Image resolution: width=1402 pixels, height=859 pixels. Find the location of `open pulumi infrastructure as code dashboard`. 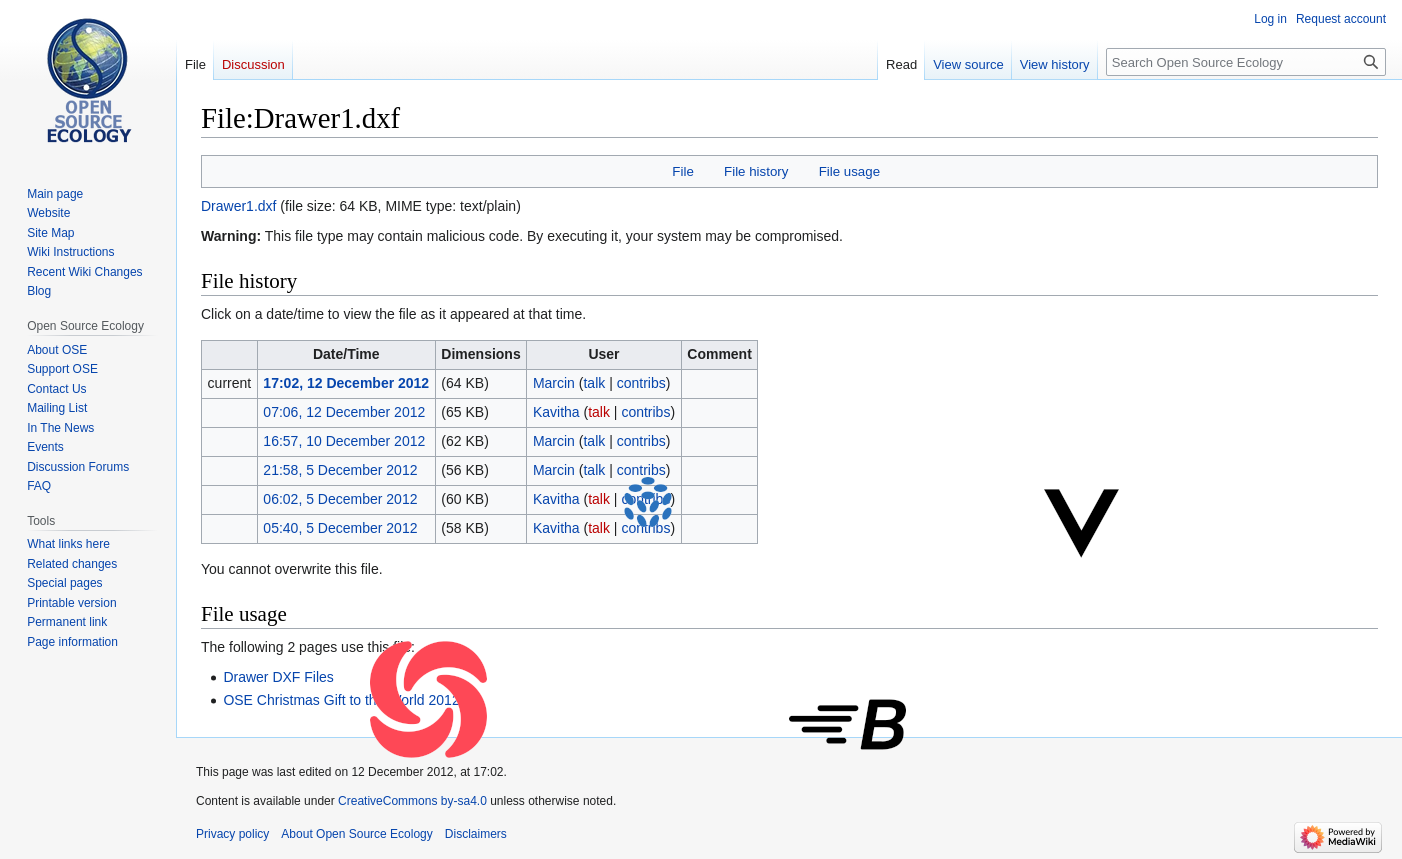

open pulumi infrastructure as code dashboard is located at coordinates (648, 502).